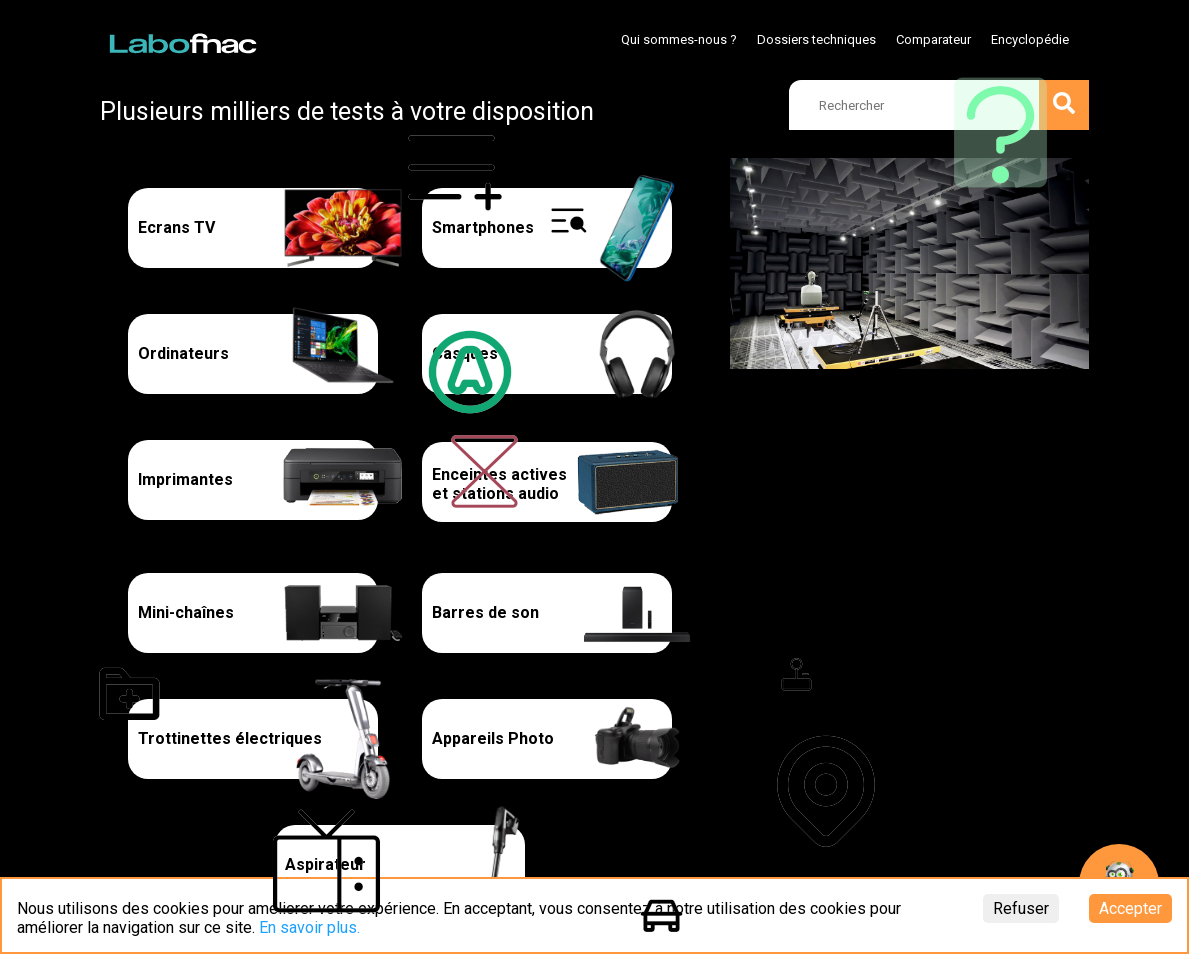 This screenshot has height=954, width=1189. Describe the element at coordinates (796, 675) in the screenshot. I see `access game controls or gaming features` at that location.